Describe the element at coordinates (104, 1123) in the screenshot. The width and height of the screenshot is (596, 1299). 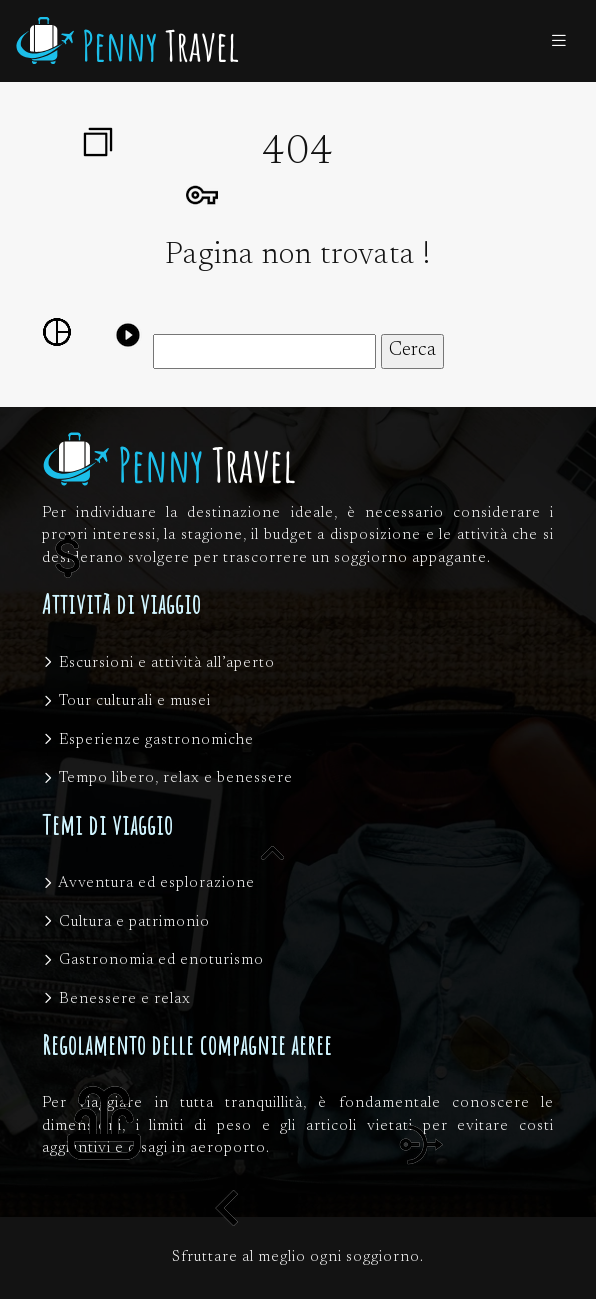
I see `locate nearby fountains or water features` at that location.